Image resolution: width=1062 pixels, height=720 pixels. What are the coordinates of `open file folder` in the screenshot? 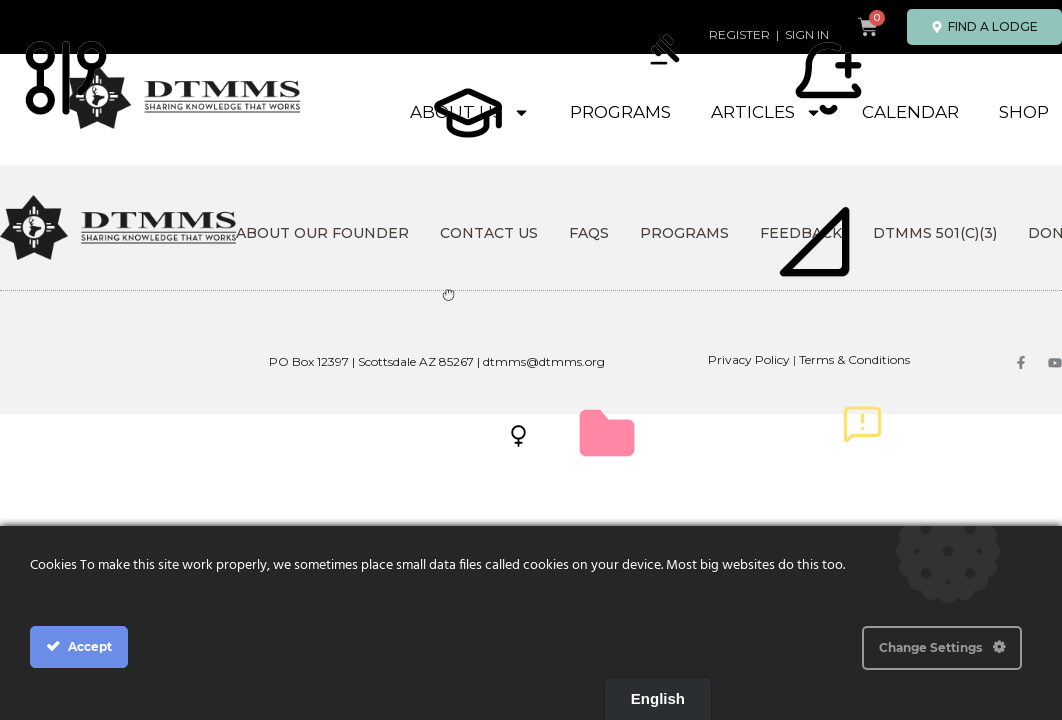 It's located at (607, 433).